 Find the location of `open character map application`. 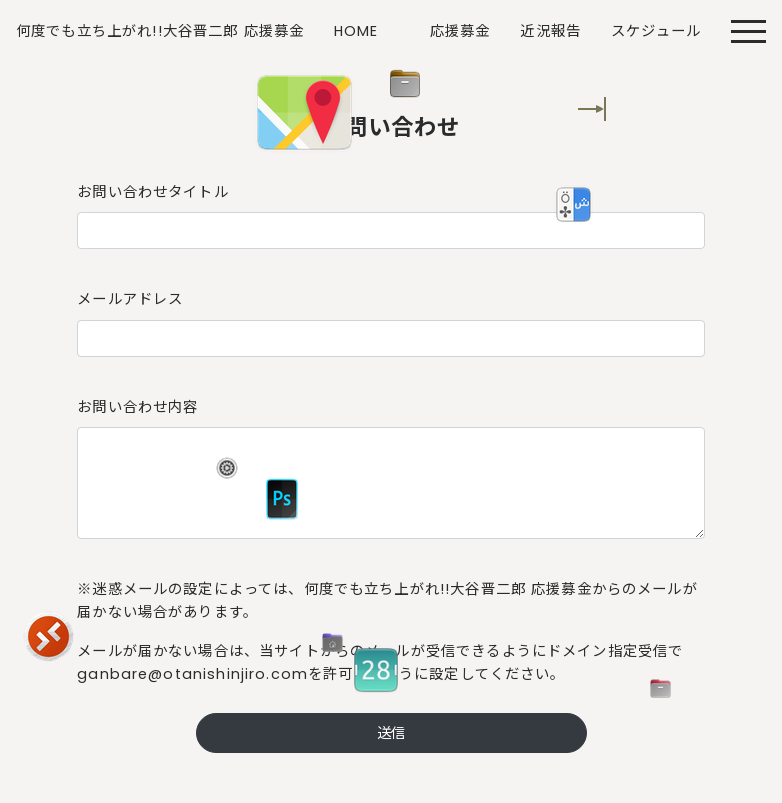

open character map application is located at coordinates (573, 204).